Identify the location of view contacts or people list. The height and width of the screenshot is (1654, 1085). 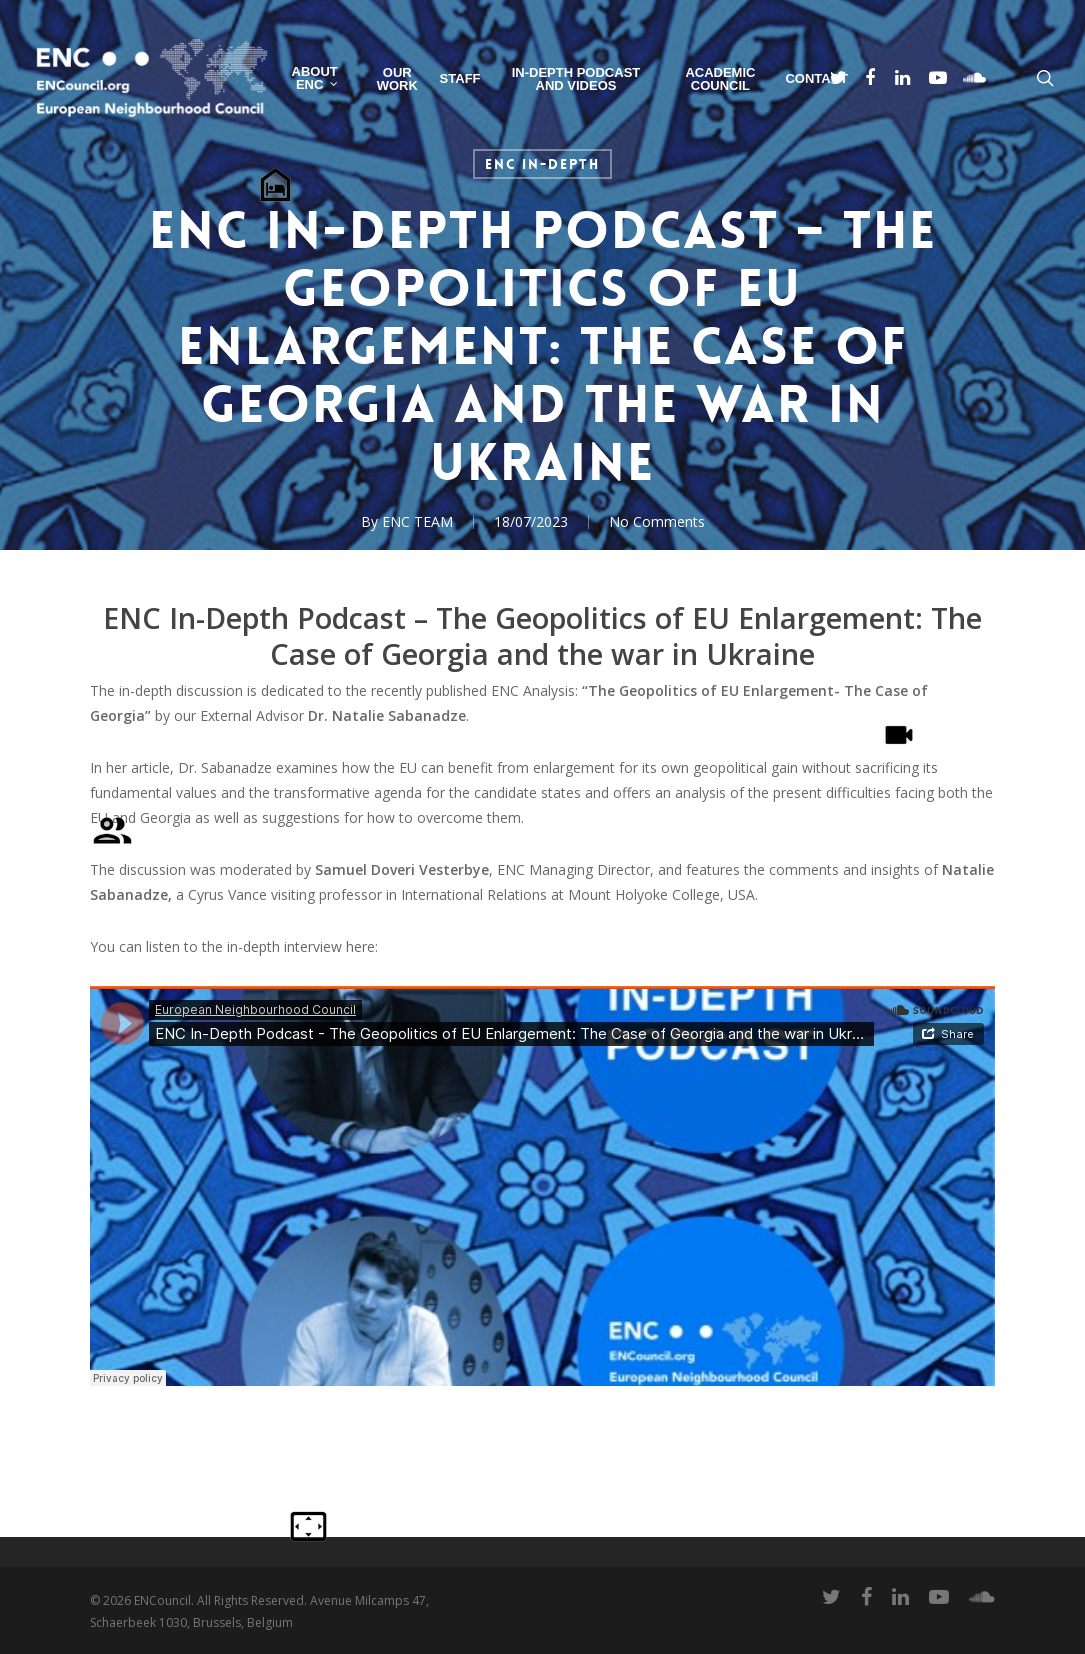
(112, 830).